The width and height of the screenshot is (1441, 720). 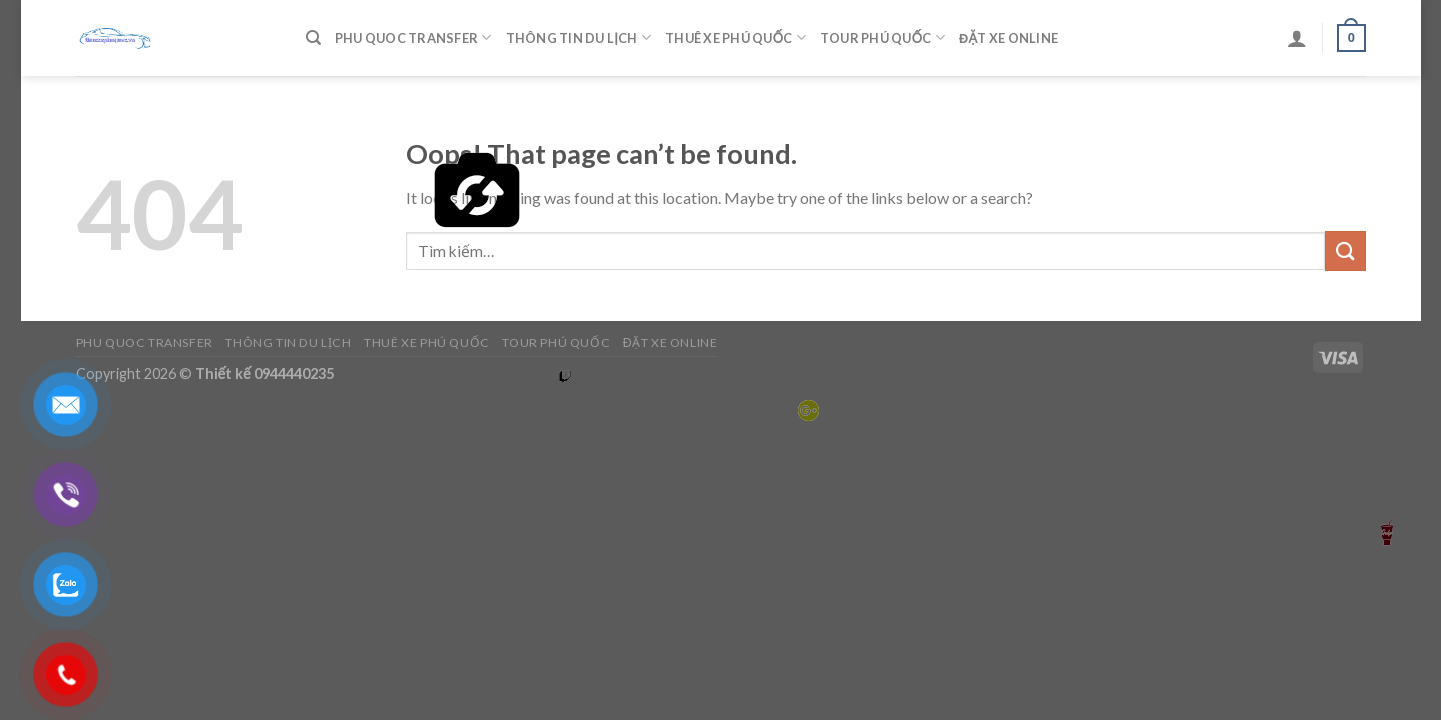 What do you see at coordinates (1387, 532) in the screenshot?
I see `gulp.js task runner logo` at bounding box center [1387, 532].